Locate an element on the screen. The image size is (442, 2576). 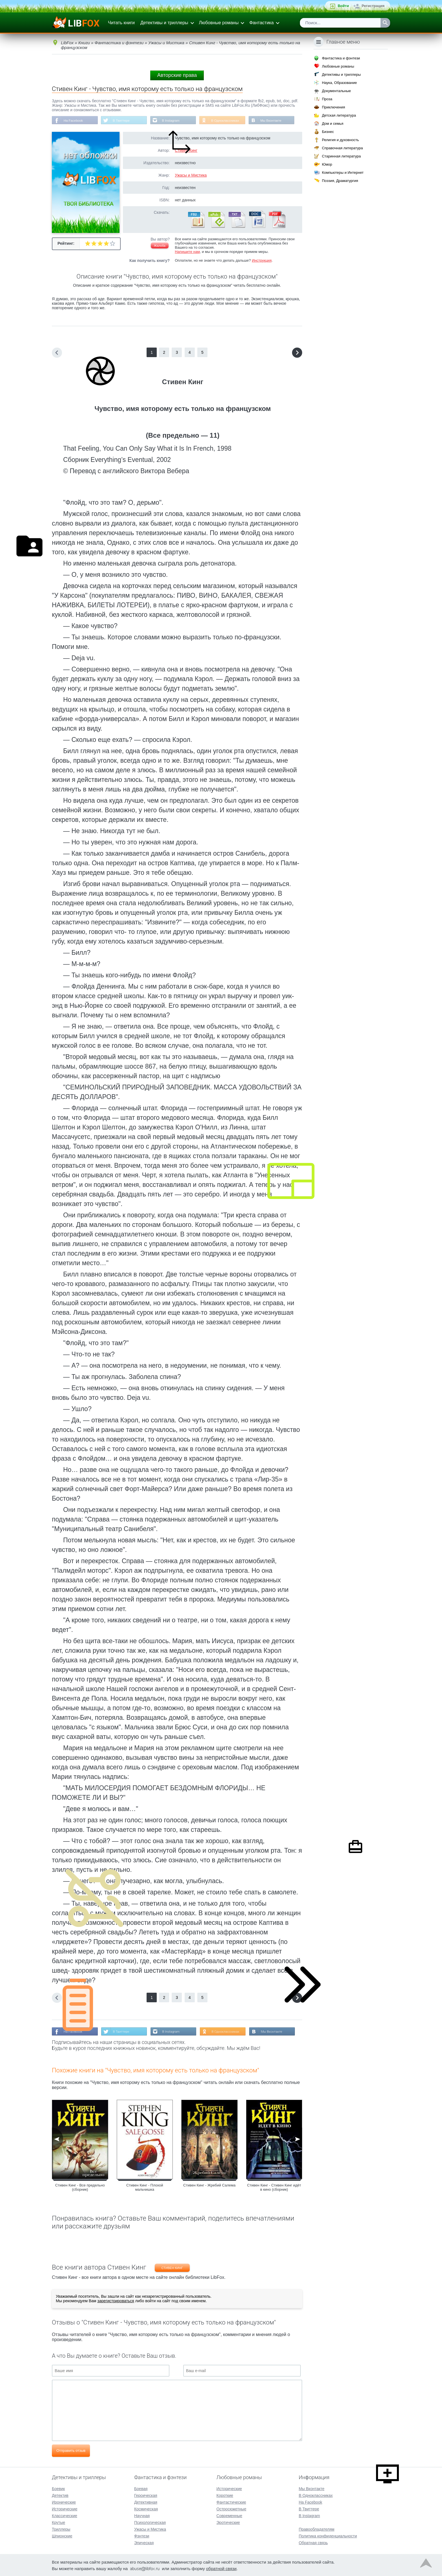
add current video to watch queue is located at coordinates (387, 2474).